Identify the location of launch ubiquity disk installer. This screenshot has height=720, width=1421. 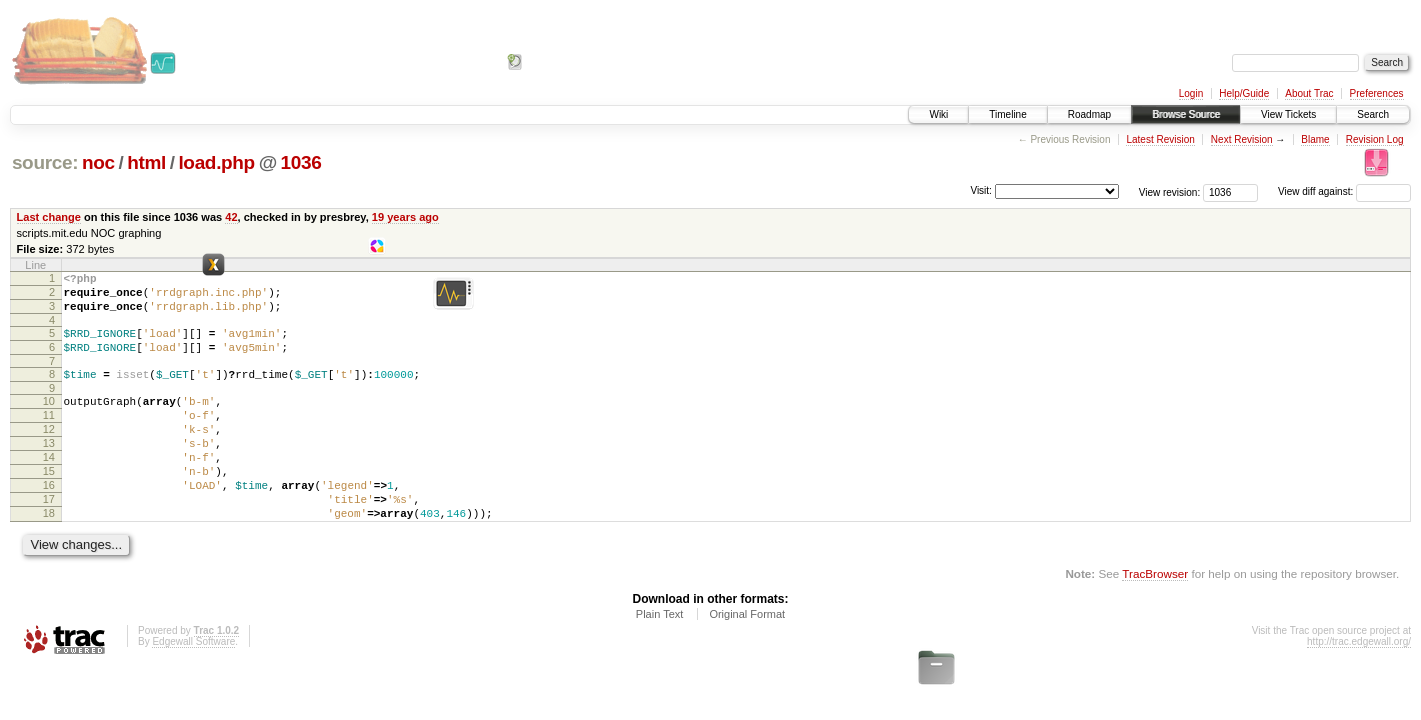
(515, 62).